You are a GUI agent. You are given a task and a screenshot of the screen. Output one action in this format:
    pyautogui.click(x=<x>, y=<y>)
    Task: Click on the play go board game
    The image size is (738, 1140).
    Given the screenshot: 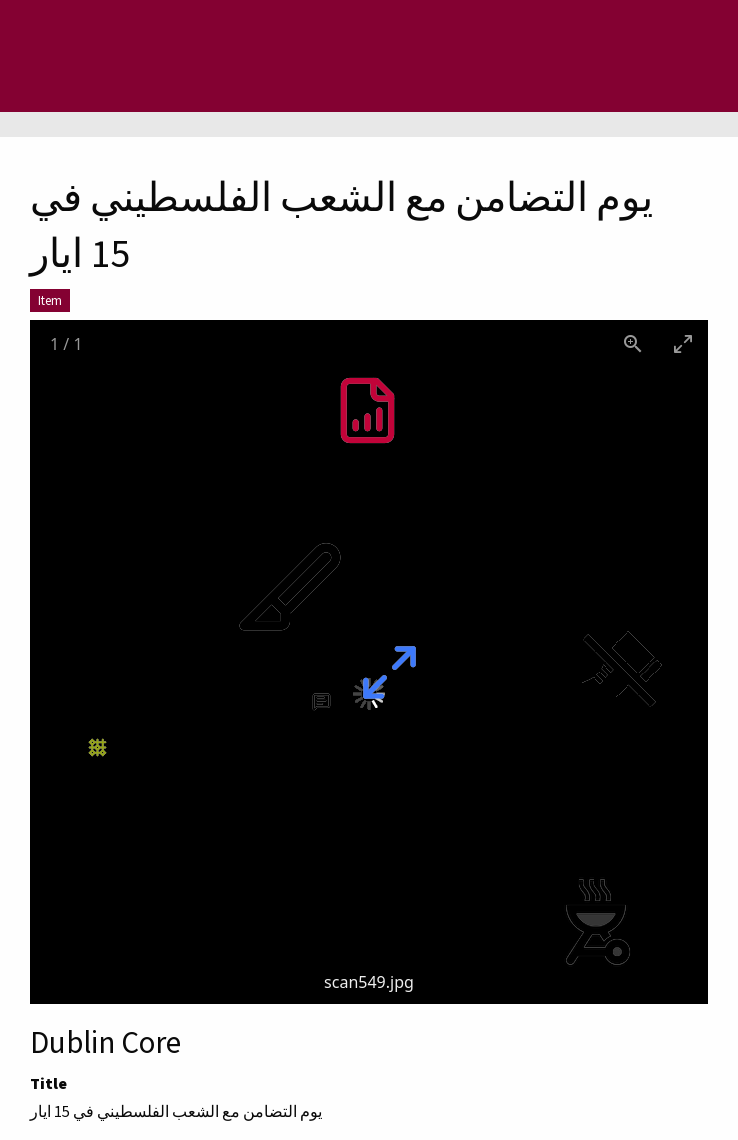 What is the action you would take?
    pyautogui.click(x=97, y=747)
    